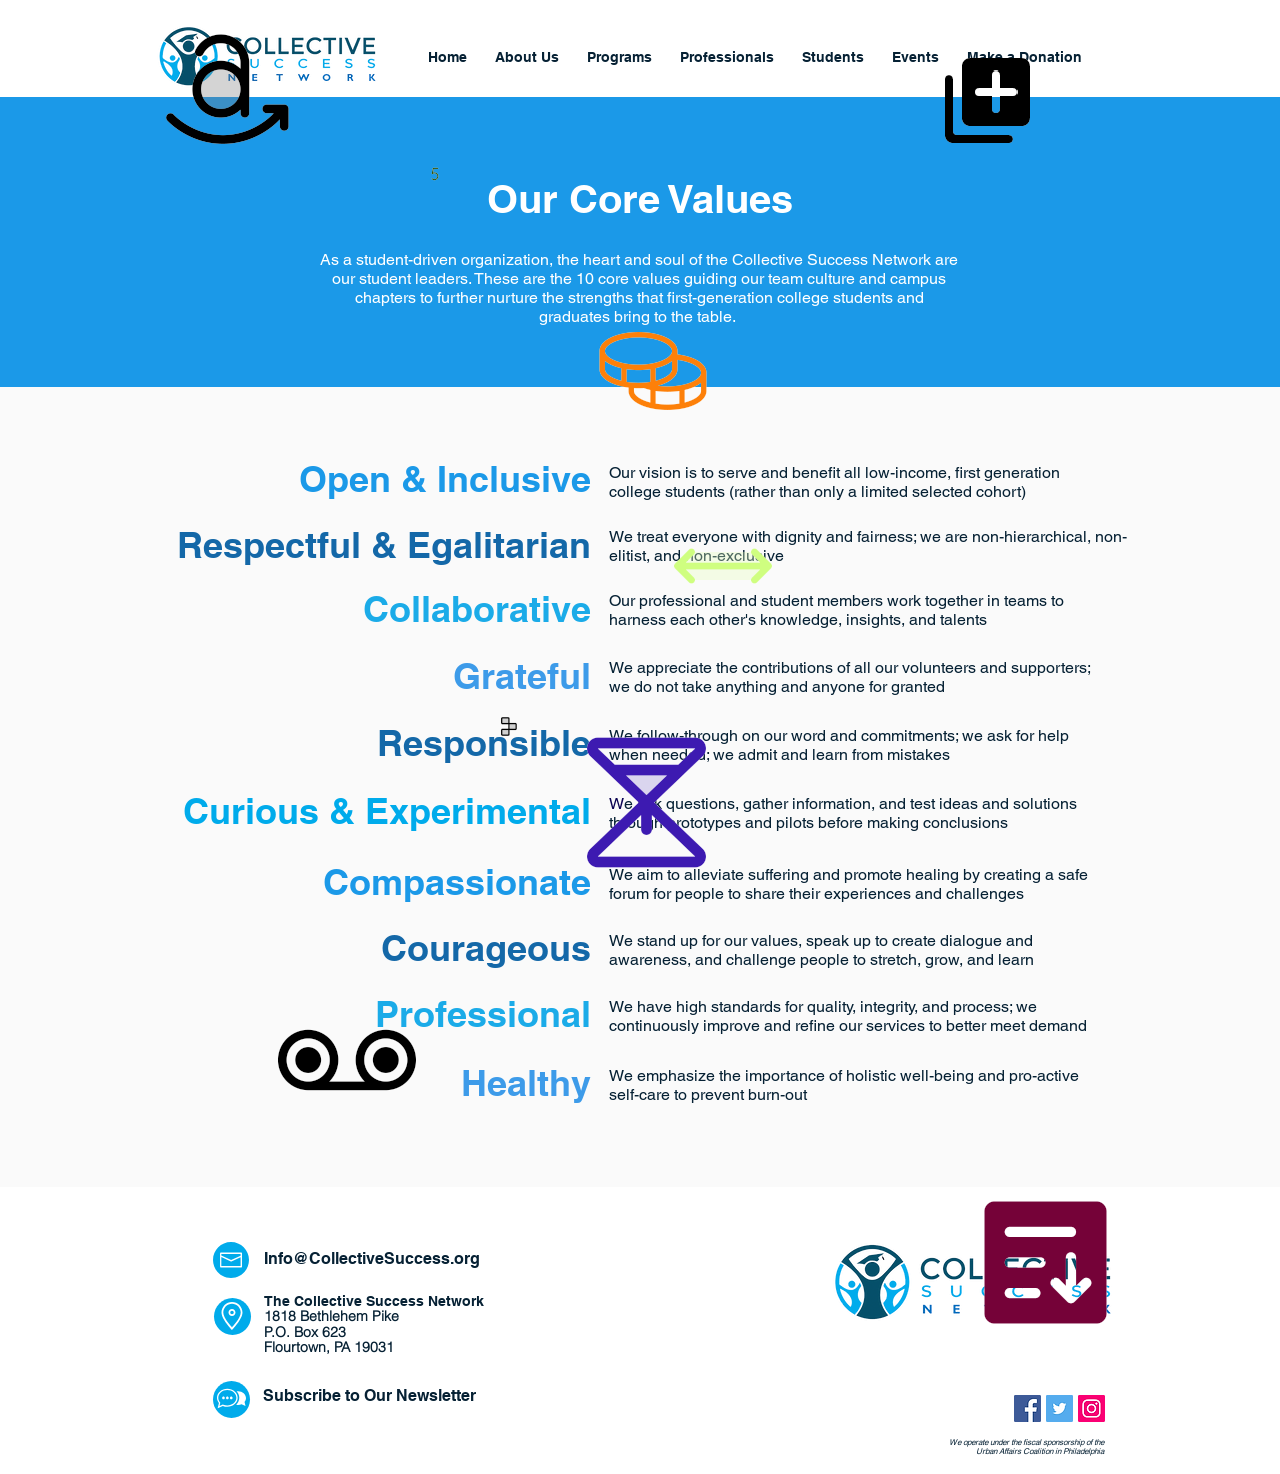 This screenshot has height=1474, width=1280. Describe the element at coordinates (223, 87) in the screenshot. I see `open the Amazon app or website` at that location.